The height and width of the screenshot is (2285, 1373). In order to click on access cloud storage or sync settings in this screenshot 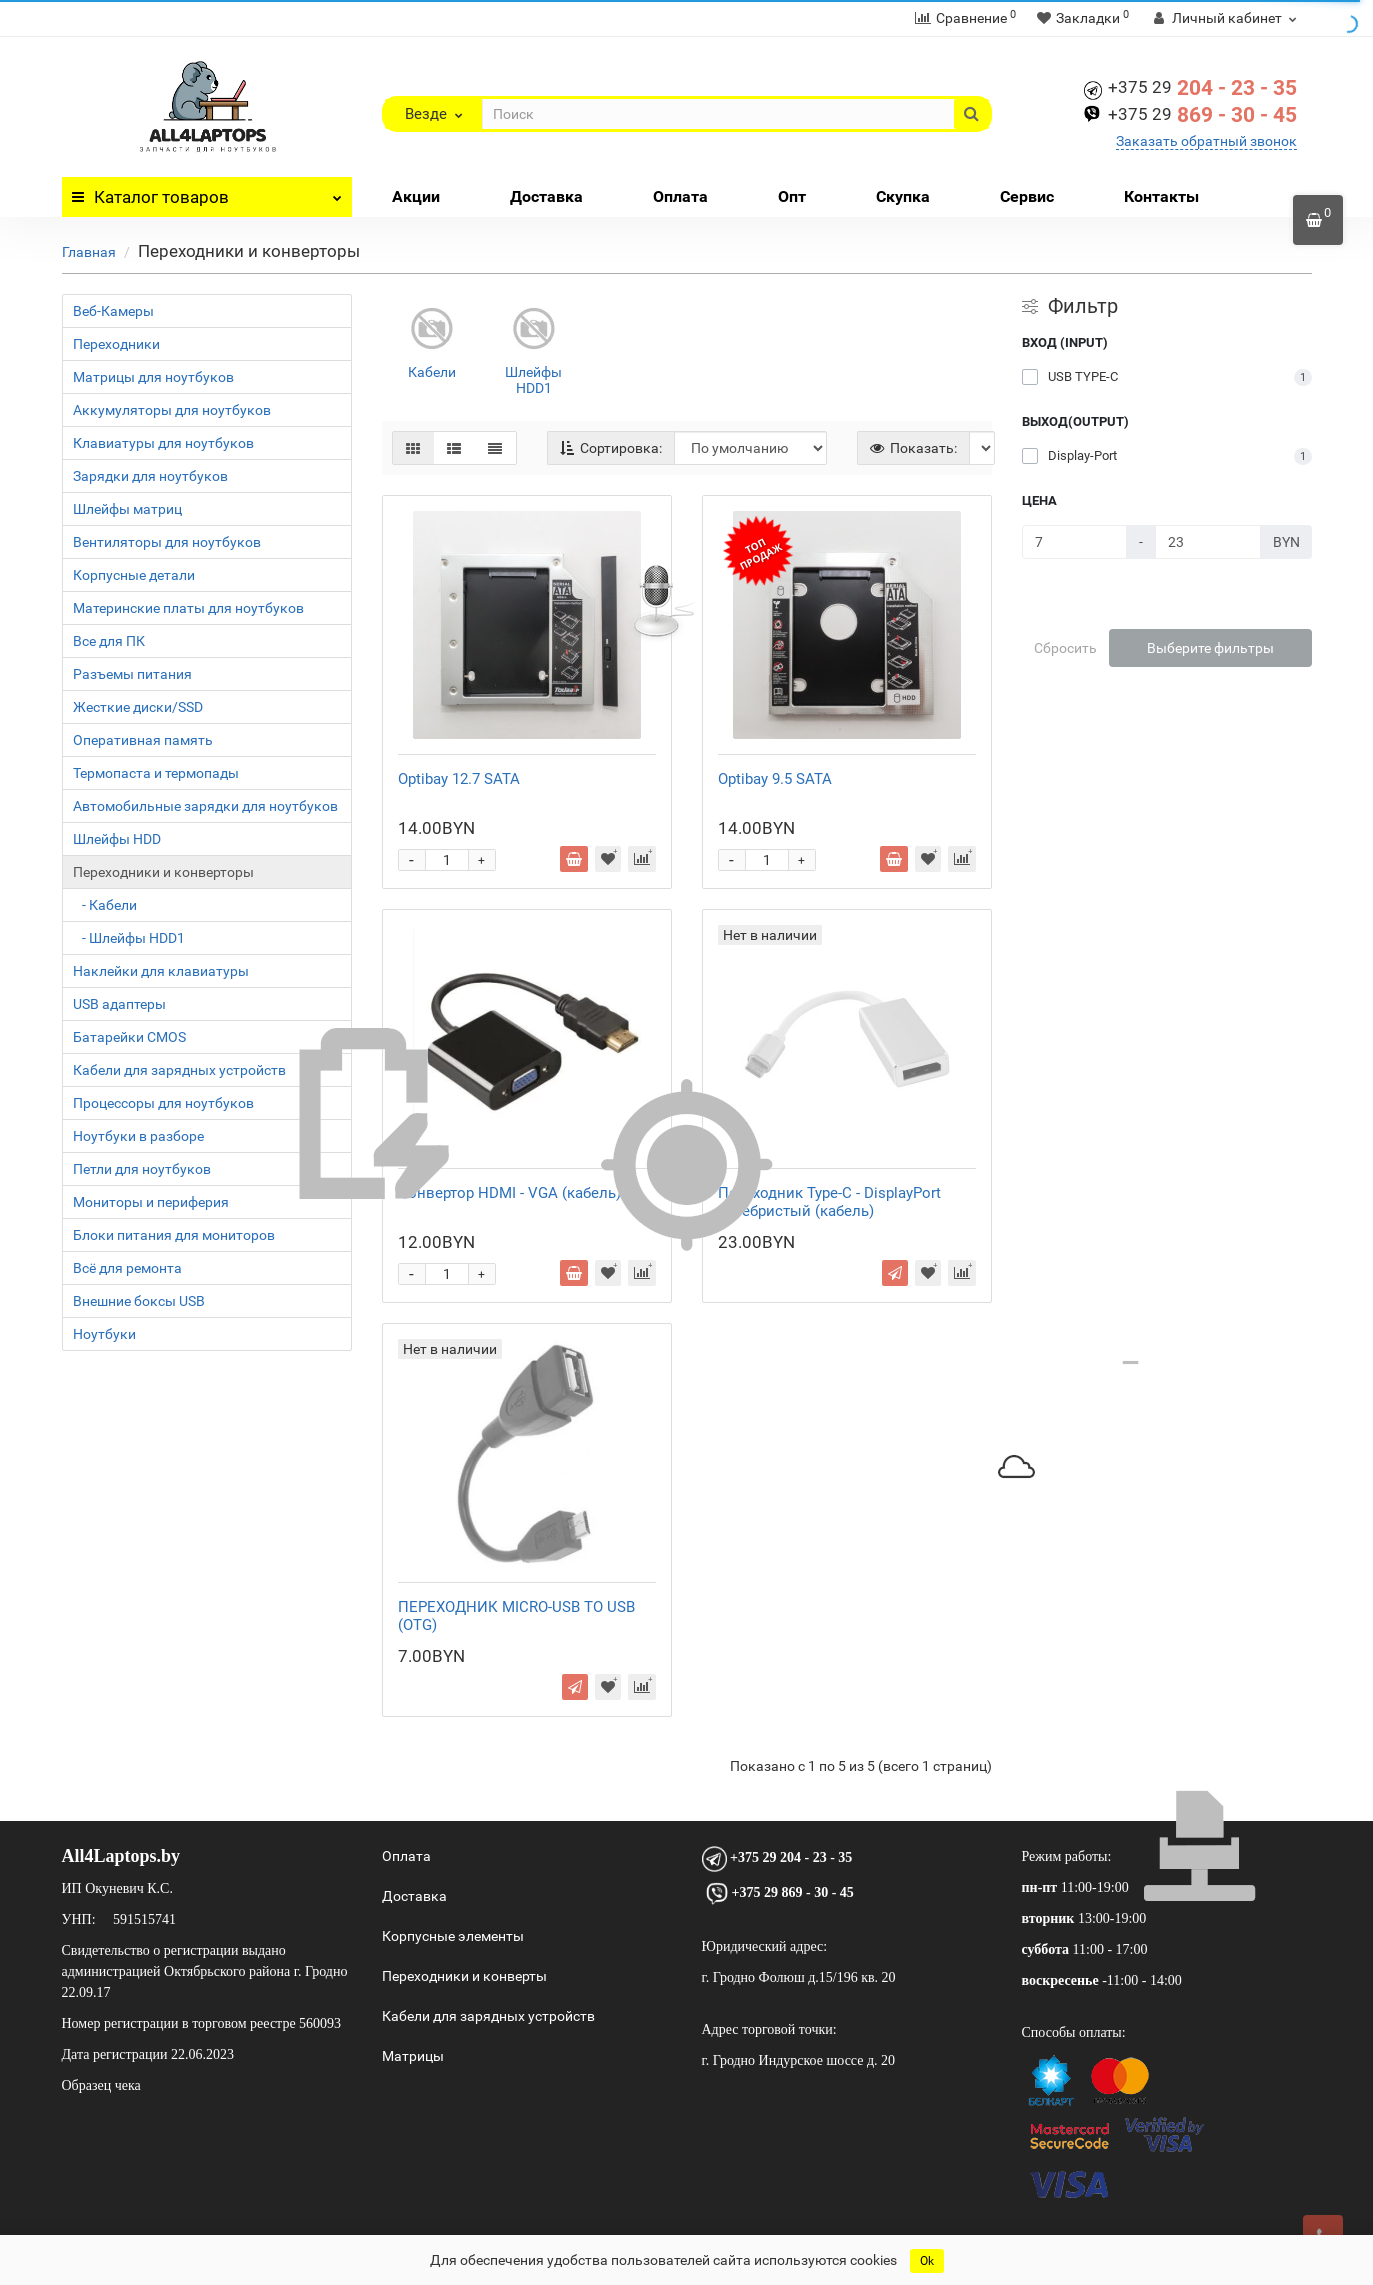, I will do `click(1016, 1466)`.